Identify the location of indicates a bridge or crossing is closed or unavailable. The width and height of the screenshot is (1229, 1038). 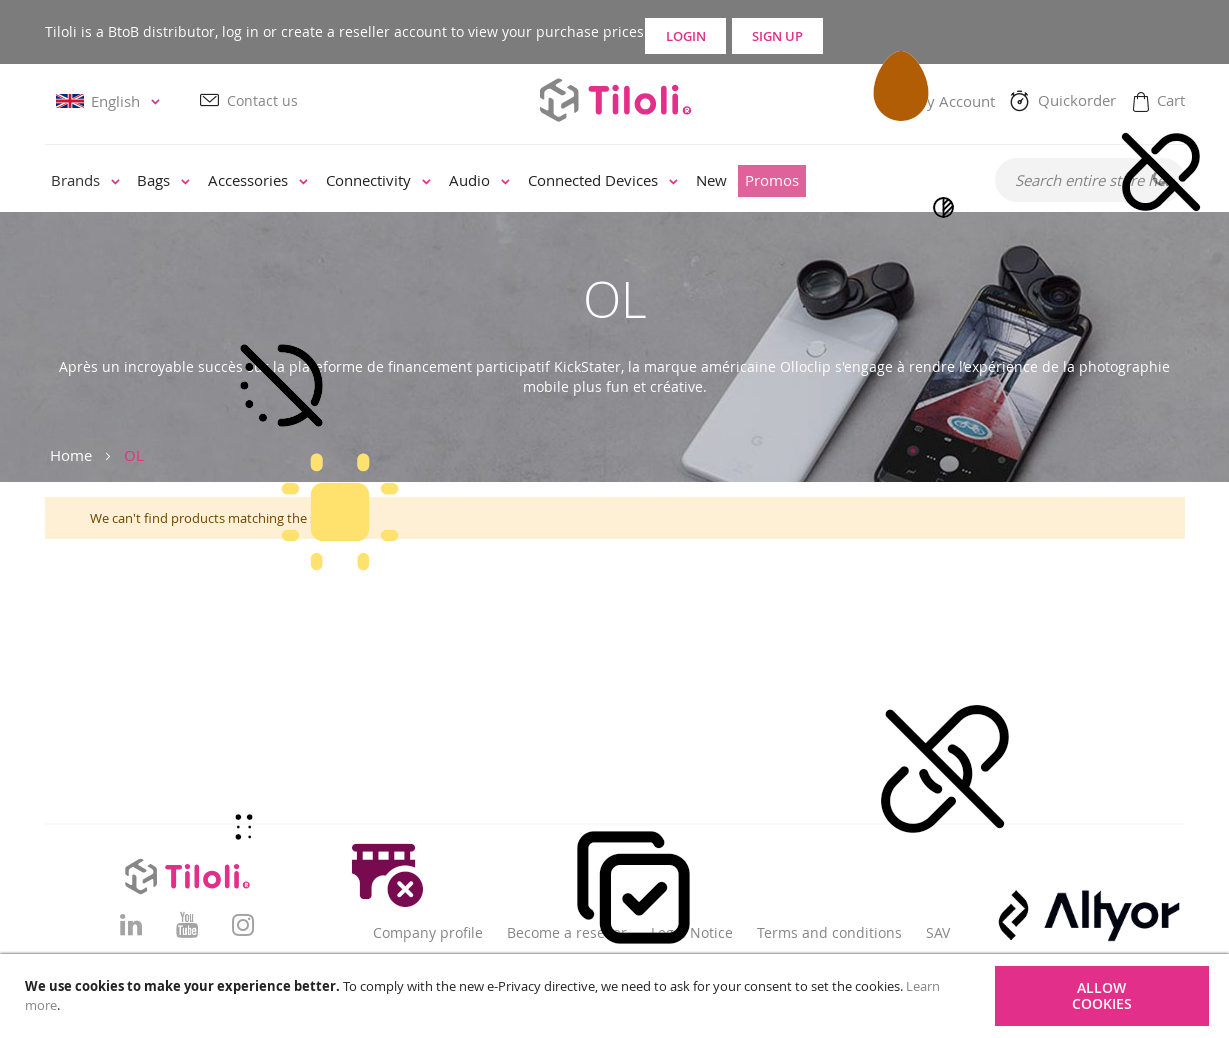
(387, 871).